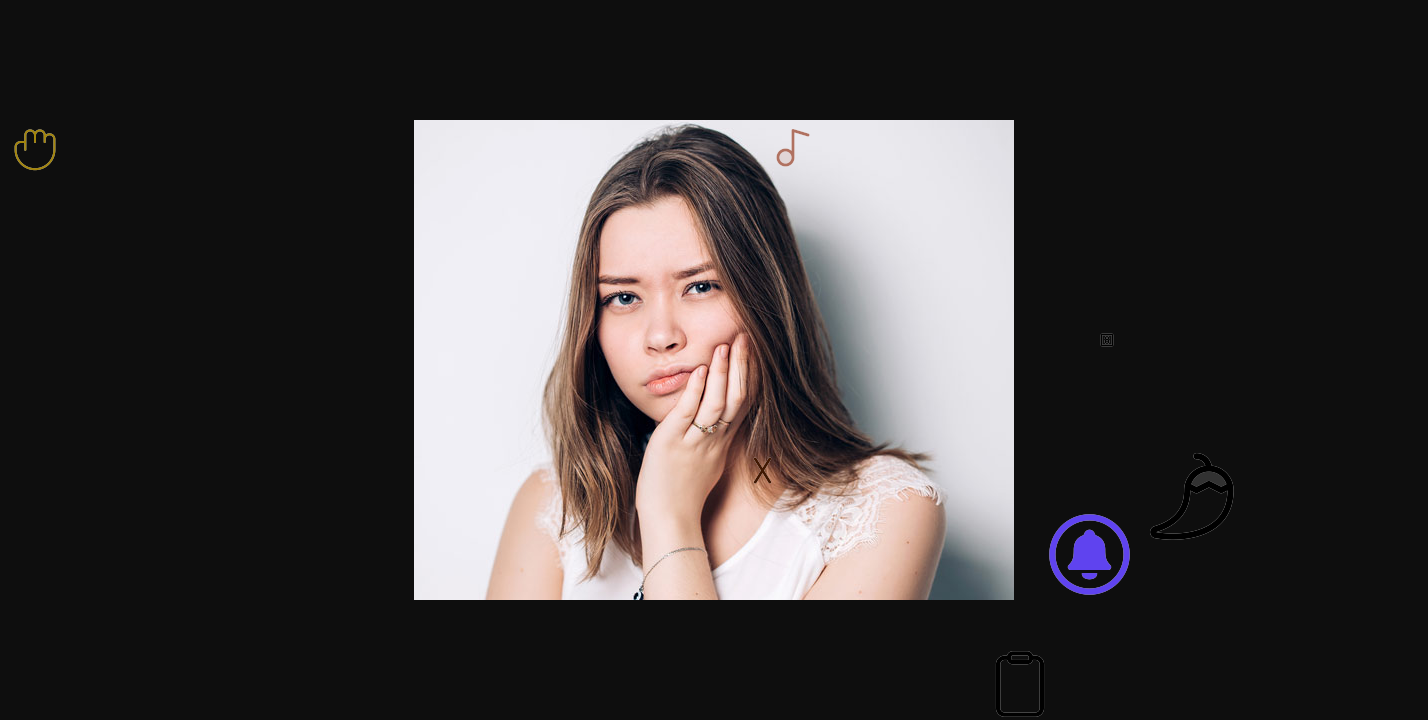  Describe the element at coordinates (1089, 554) in the screenshot. I see `access notification settings` at that location.